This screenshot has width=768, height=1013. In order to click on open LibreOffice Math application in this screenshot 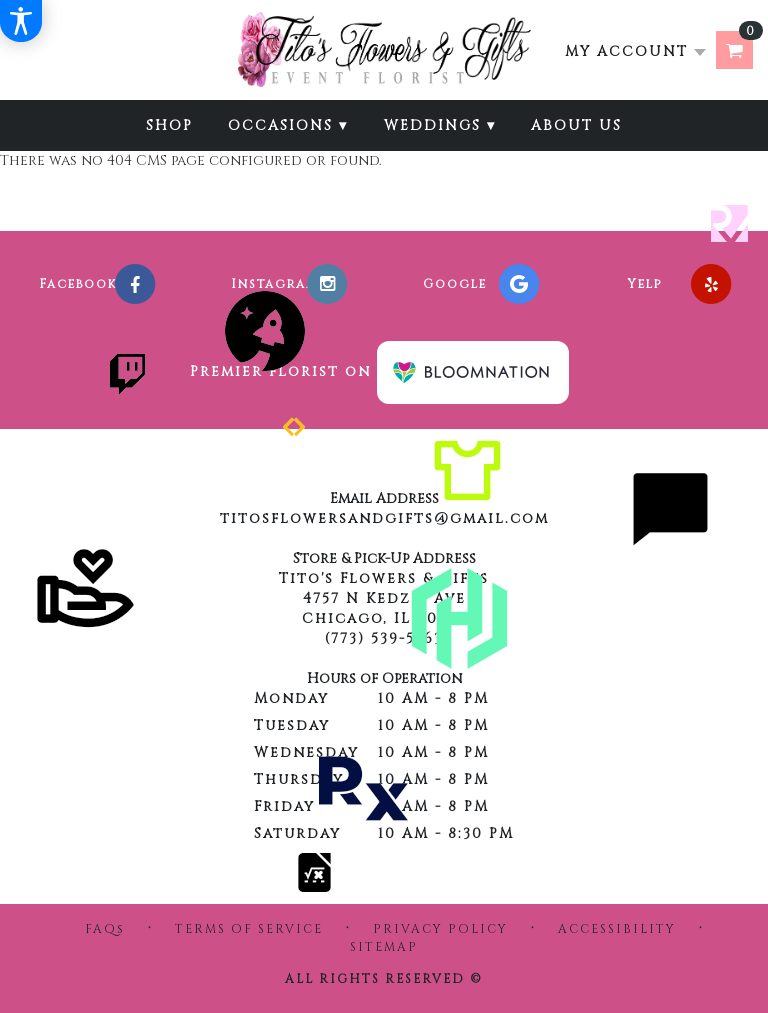, I will do `click(314, 872)`.